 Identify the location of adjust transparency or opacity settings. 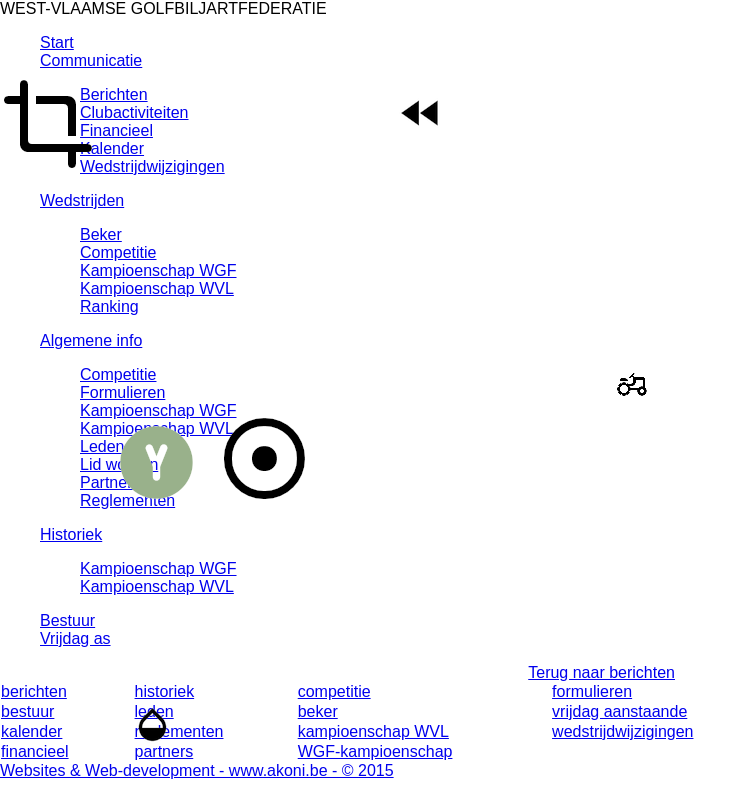
(152, 724).